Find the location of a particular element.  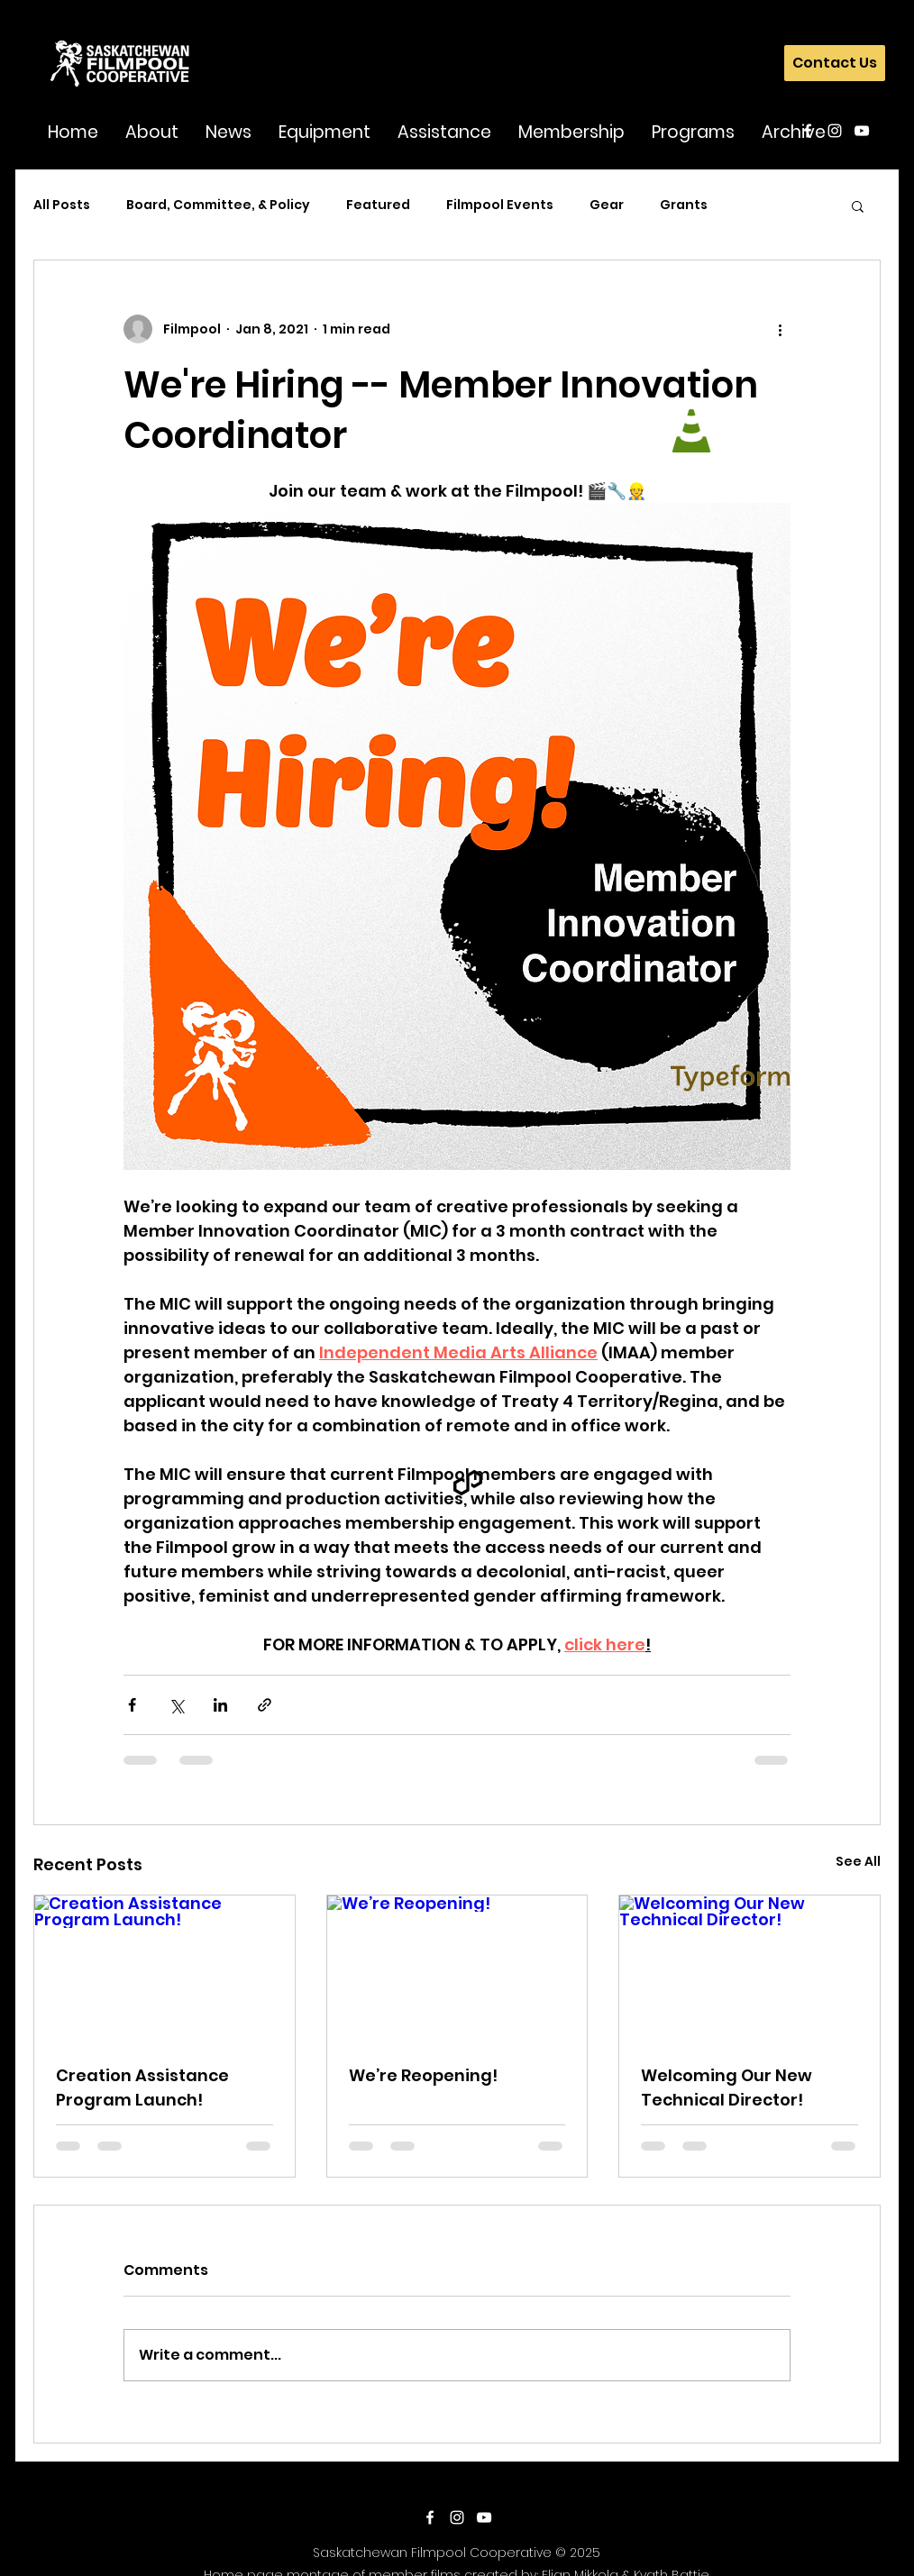

polygon blockchain network logo is located at coordinates (468, 1483).